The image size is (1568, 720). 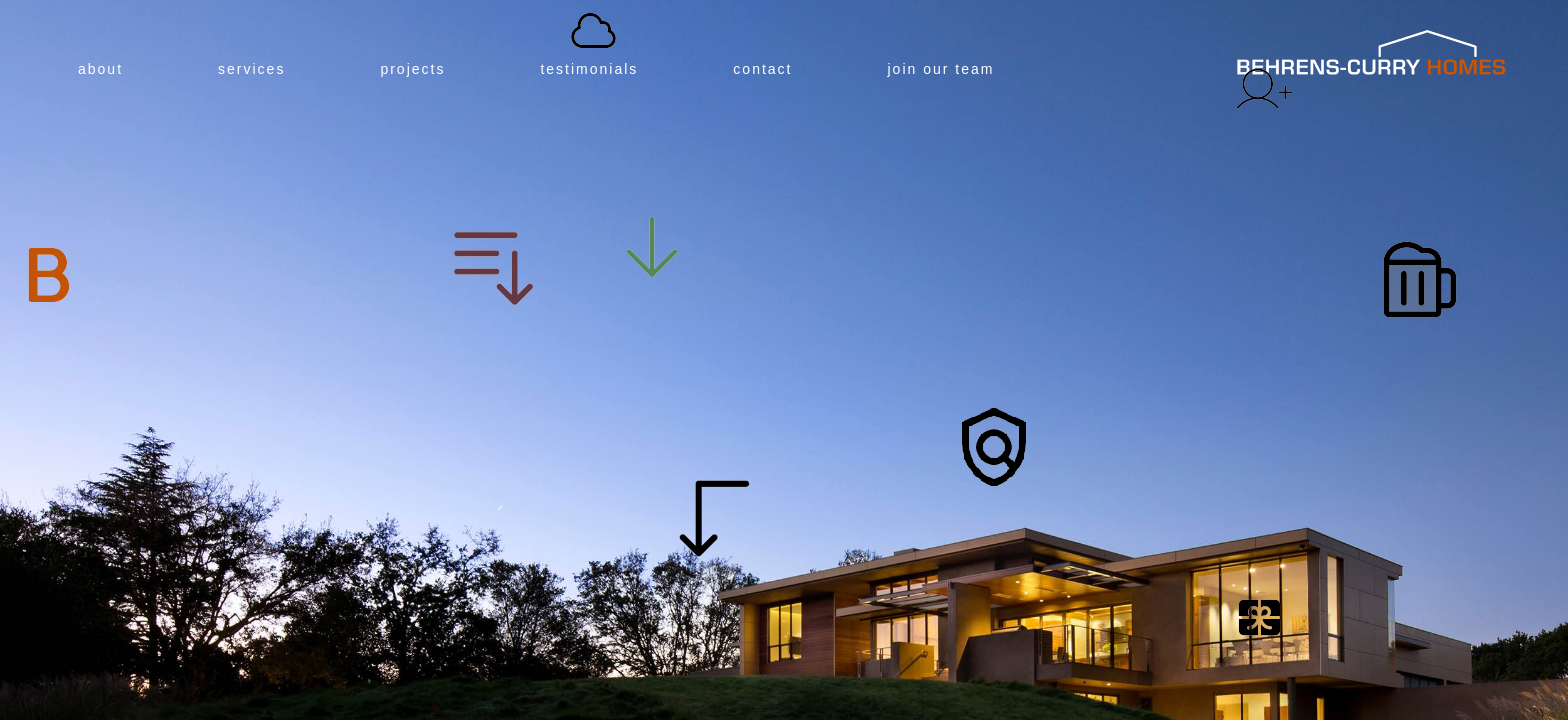 I want to click on add a new contact or friend, so click(x=1262, y=90).